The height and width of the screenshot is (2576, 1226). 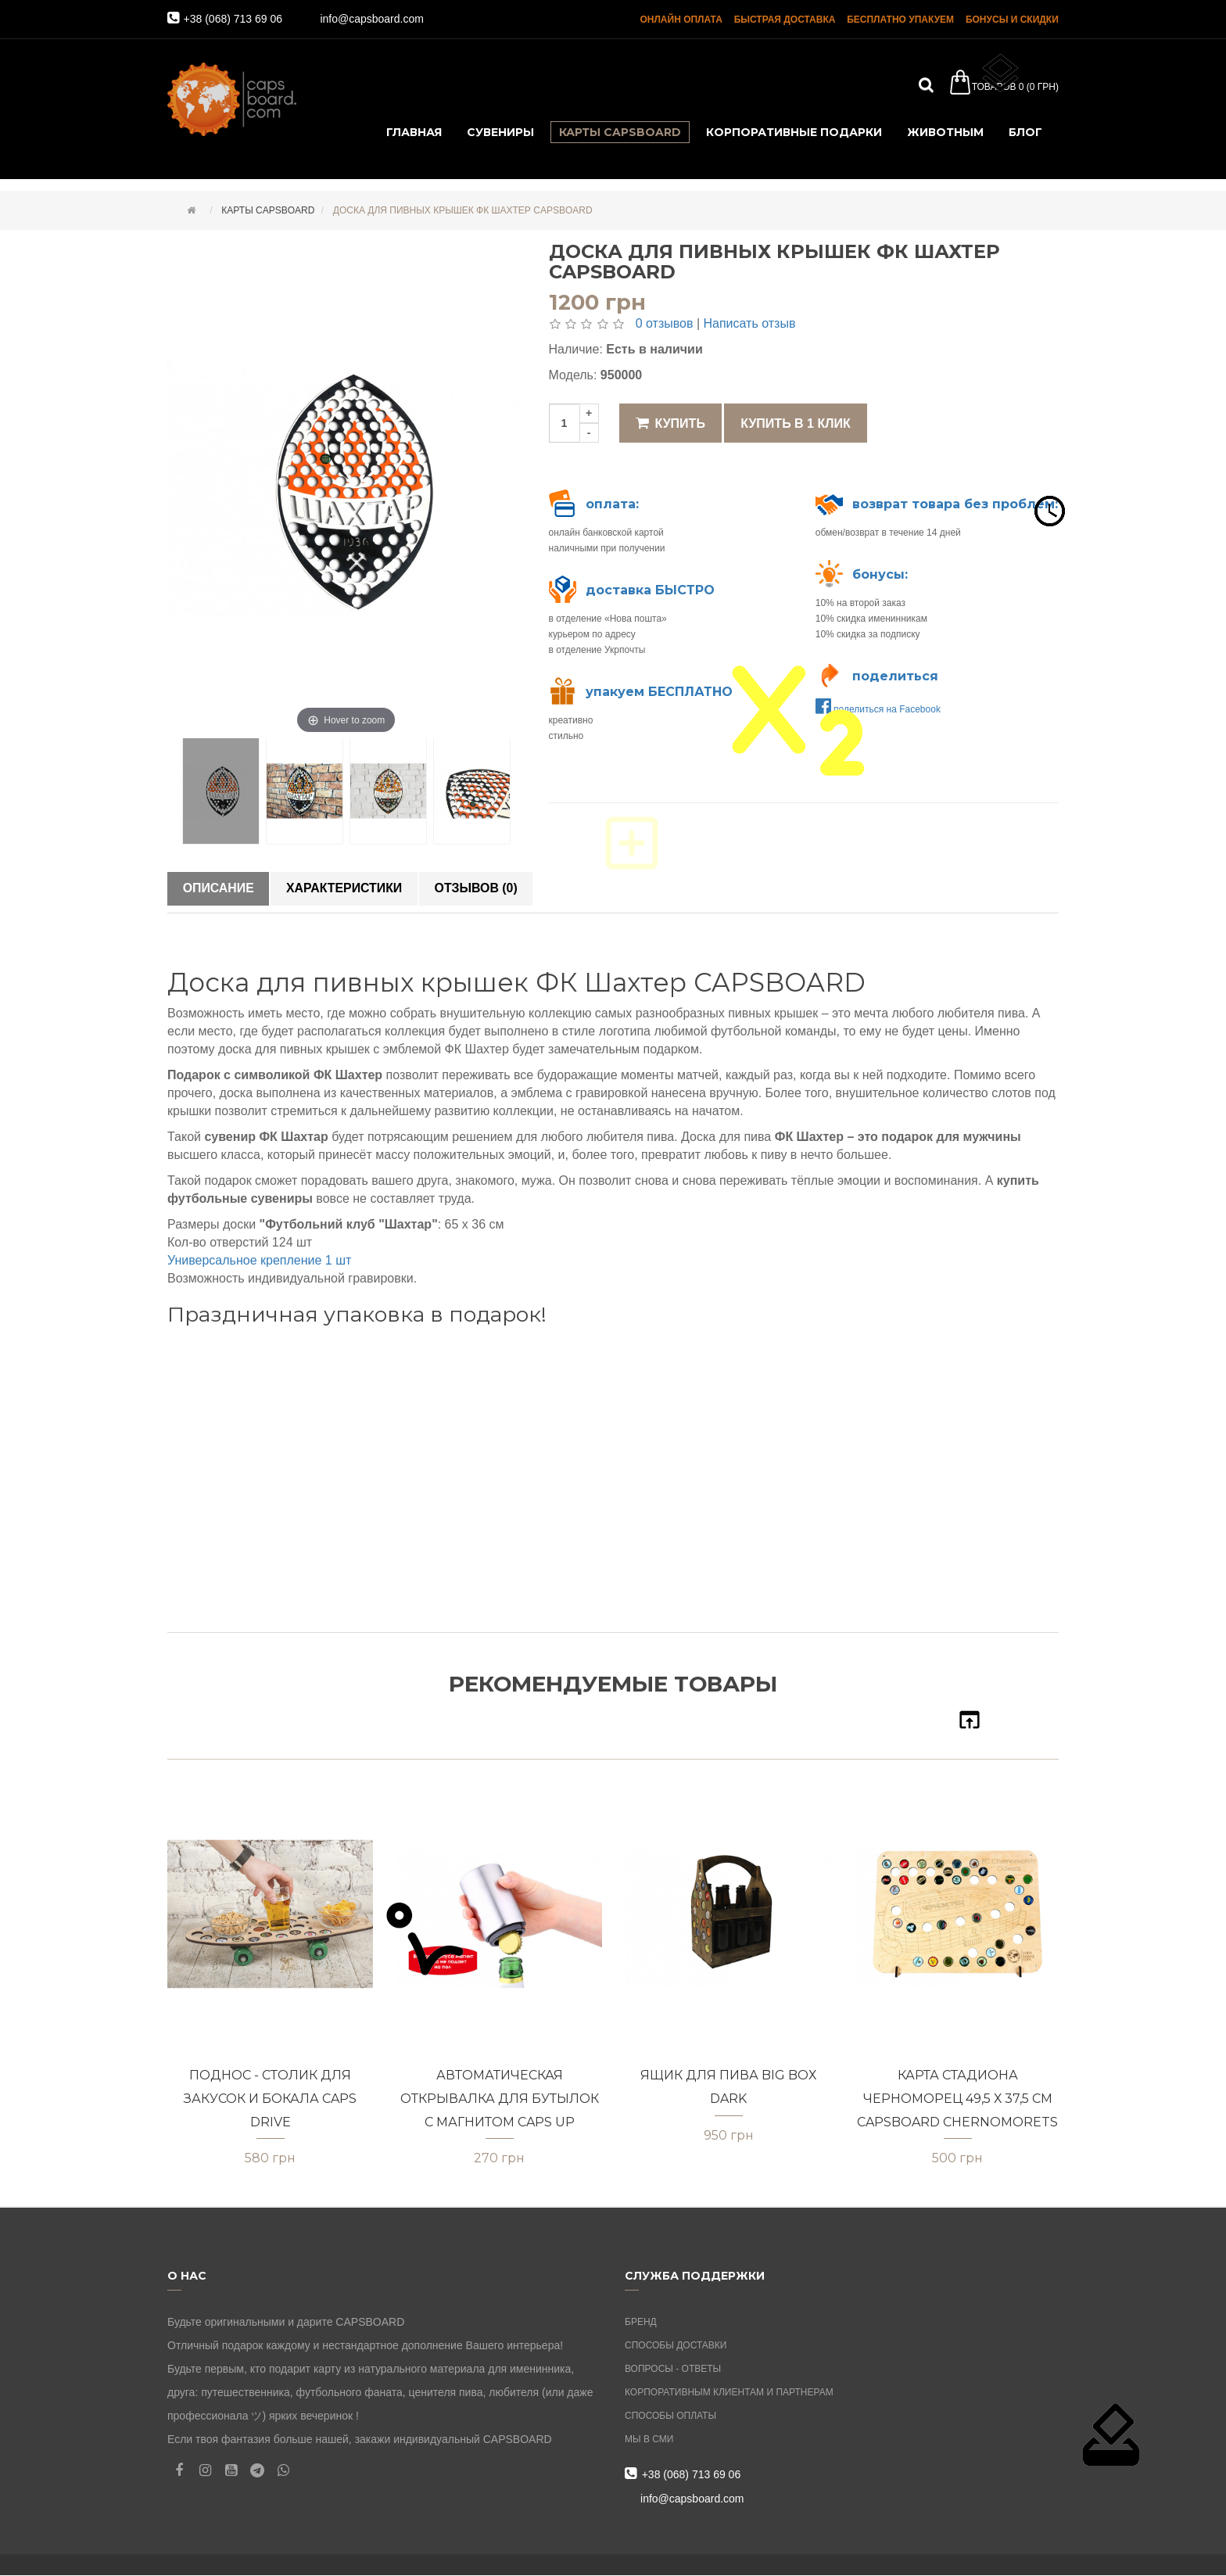 What do you see at coordinates (1111, 2434) in the screenshot?
I see `cast your vote or submit a ballot` at bounding box center [1111, 2434].